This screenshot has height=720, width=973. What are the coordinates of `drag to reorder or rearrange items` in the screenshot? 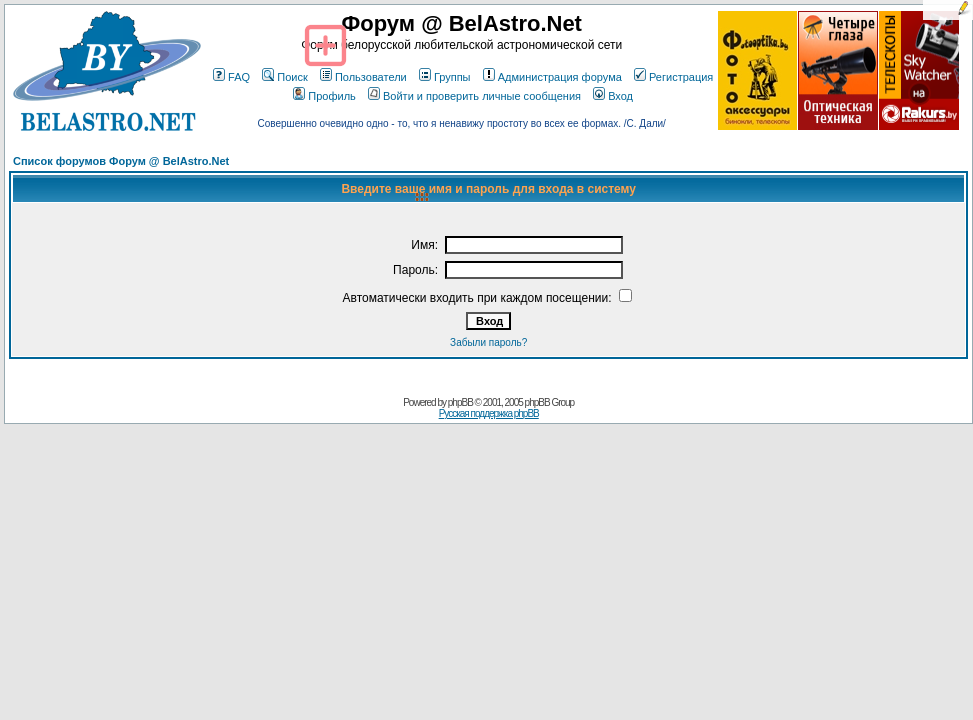 It's located at (422, 197).